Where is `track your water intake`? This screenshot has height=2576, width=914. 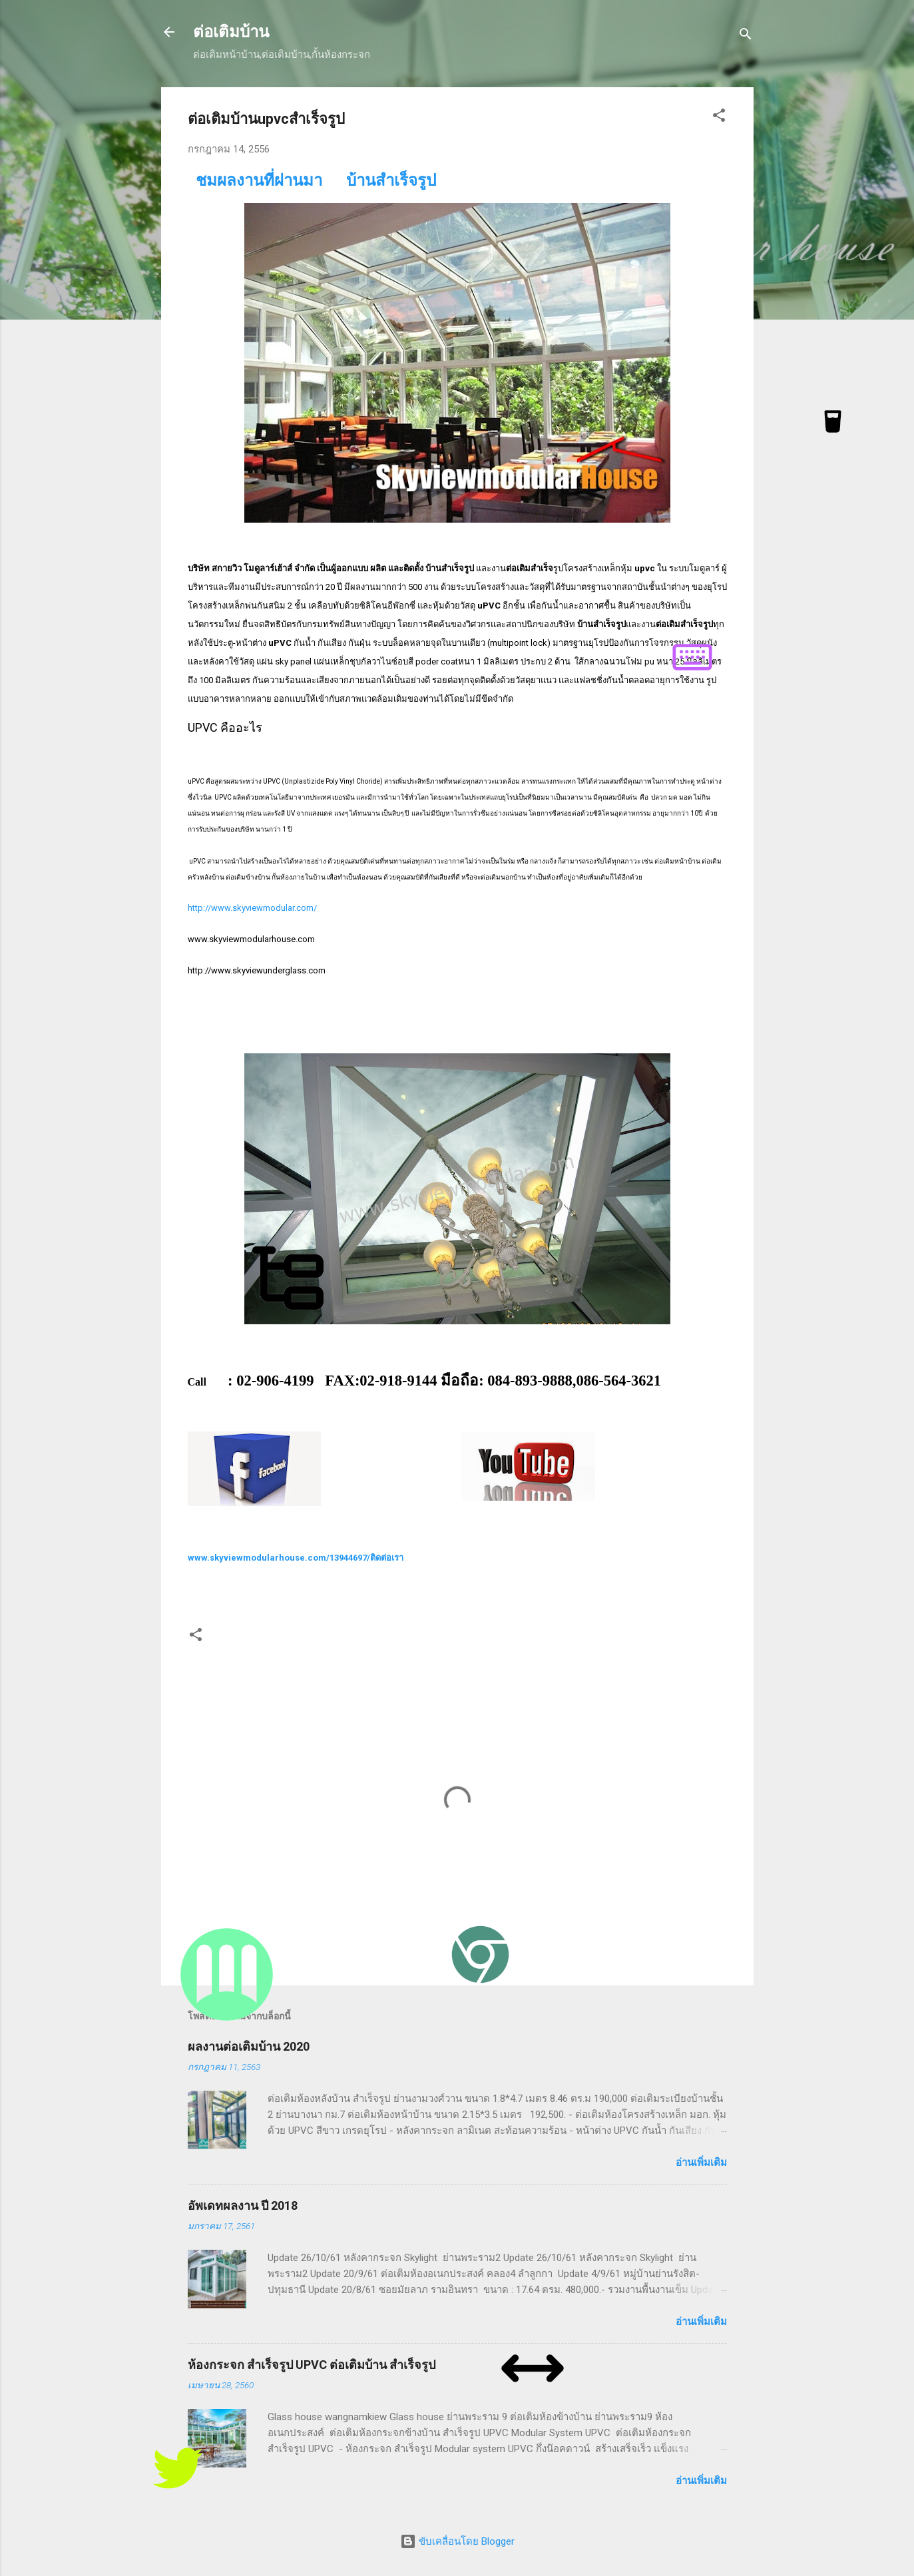 track your water intake is located at coordinates (833, 421).